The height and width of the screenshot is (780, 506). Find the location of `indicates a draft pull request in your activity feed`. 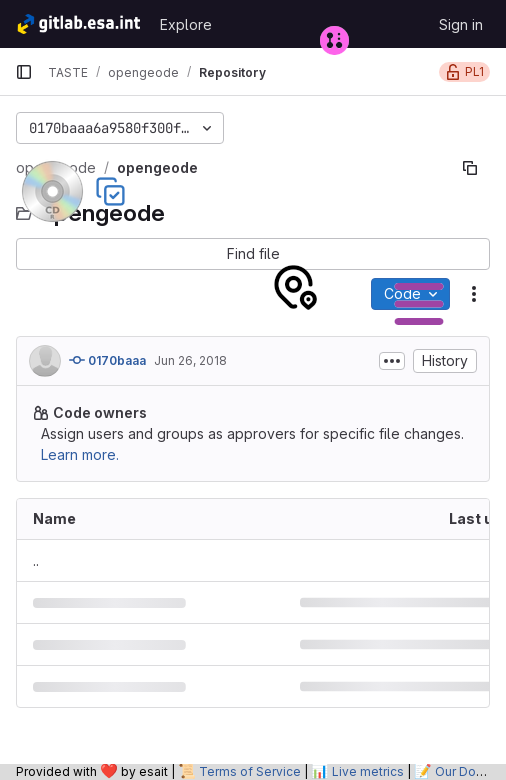

indicates a draft pull request in your activity feed is located at coordinates (334, 40).